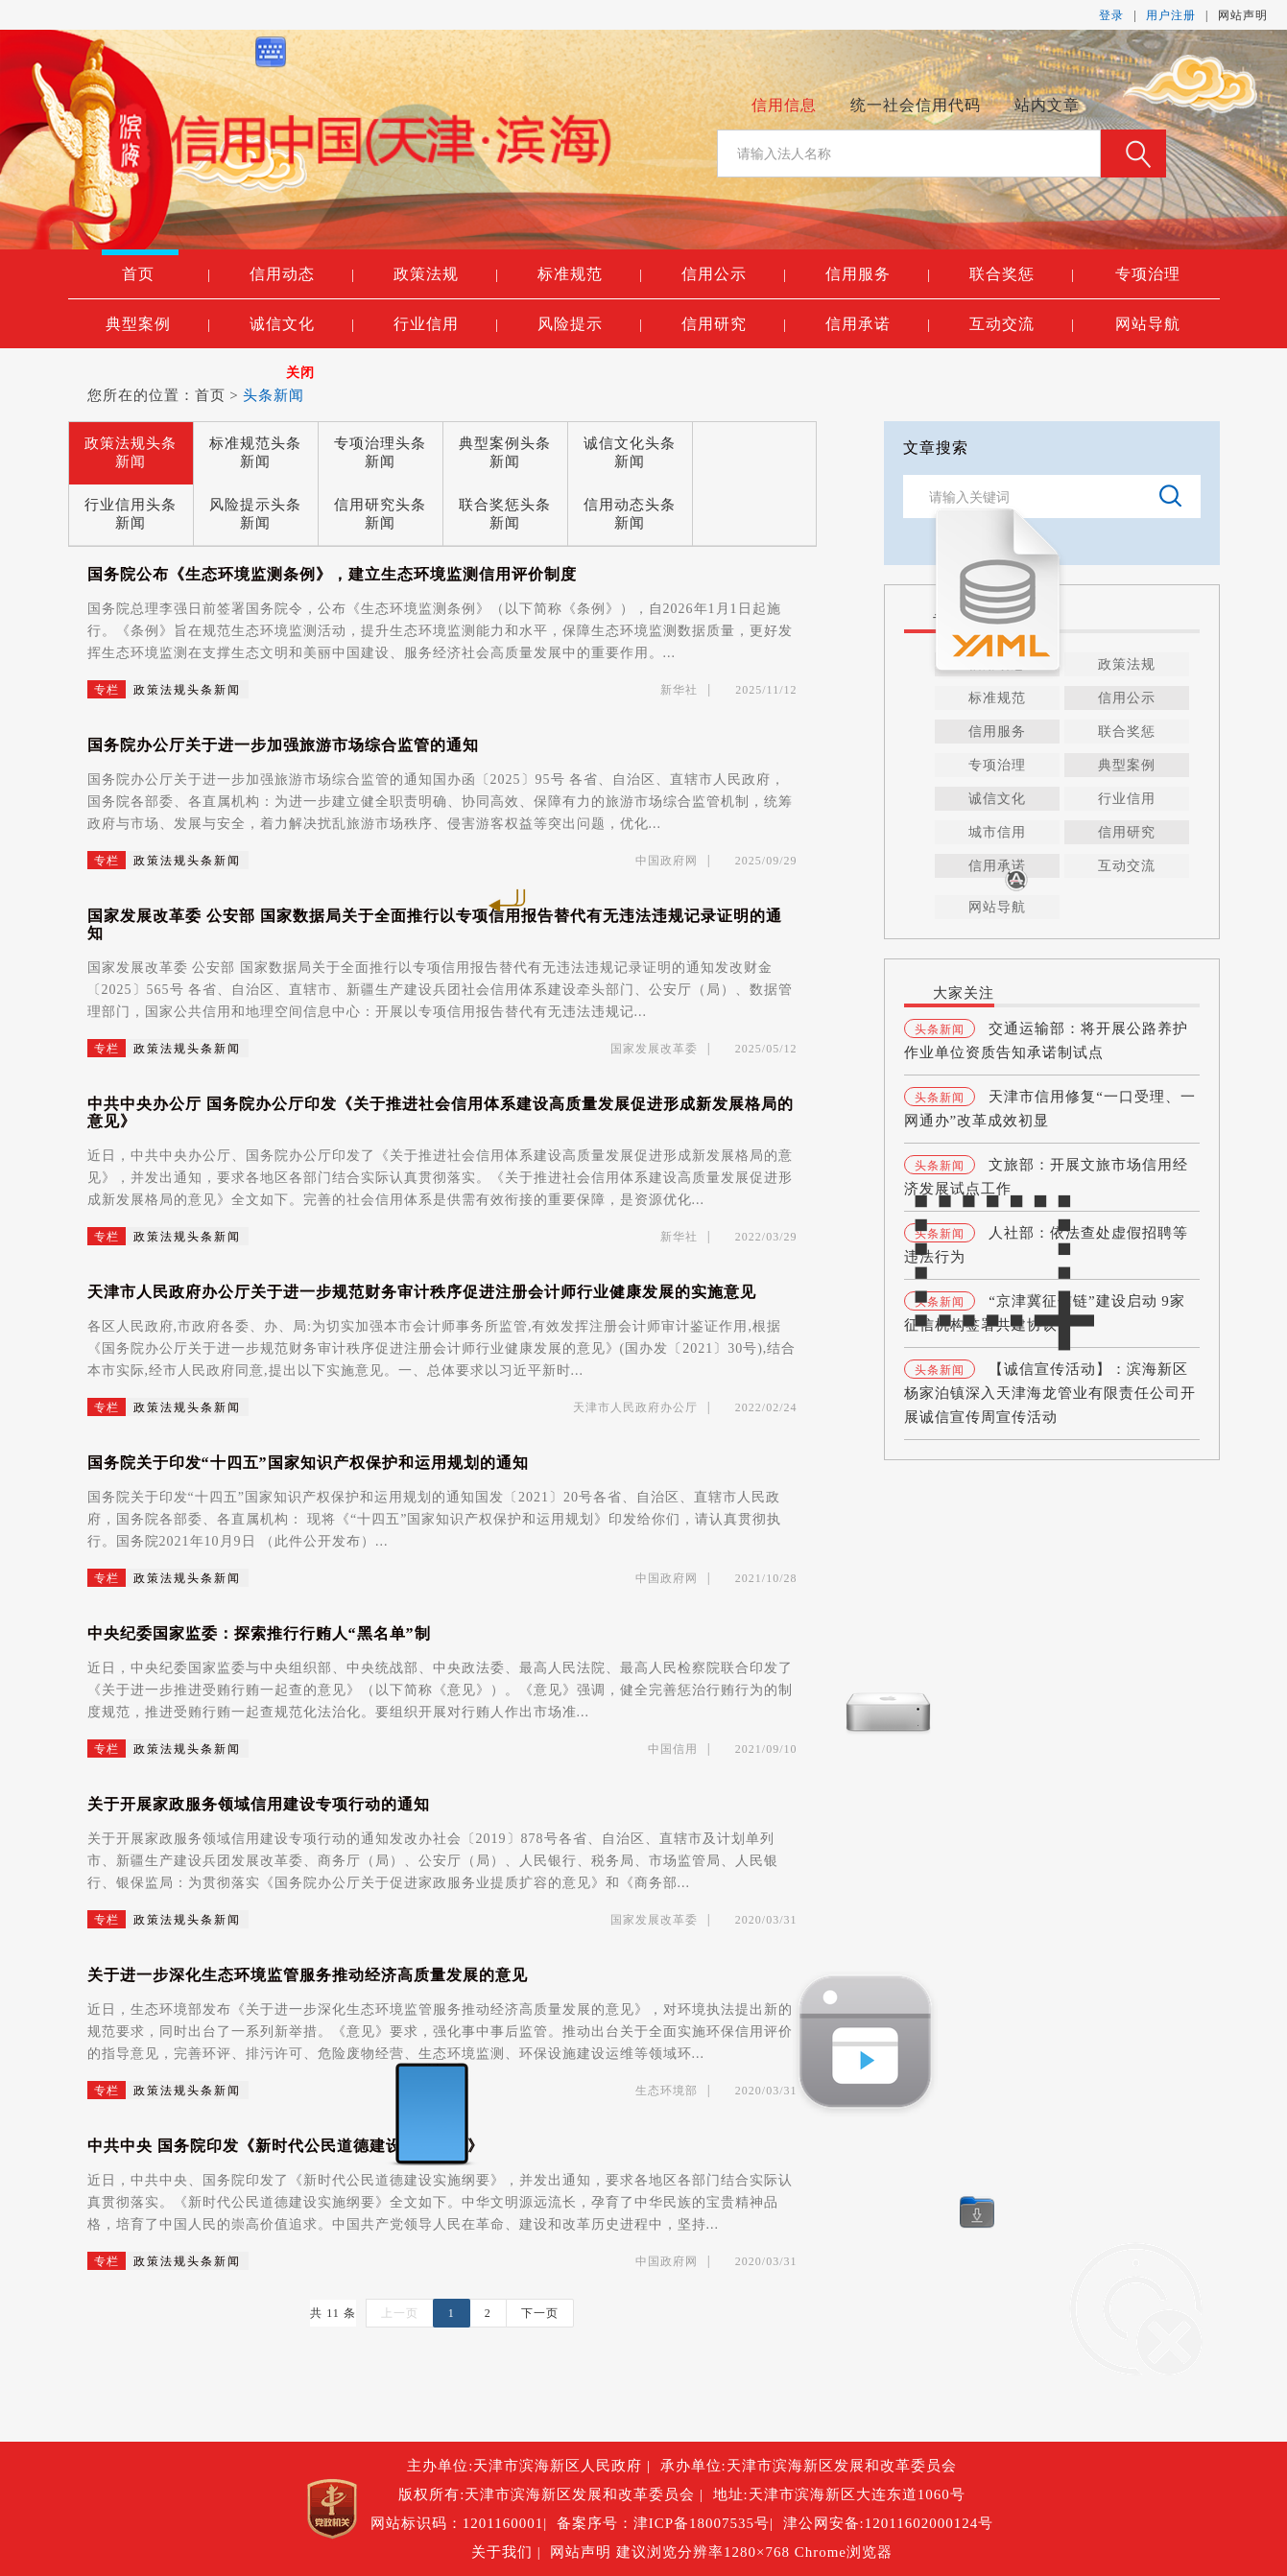 Image resolution: width=1287 pixels, height=2576 pixels. What do you see at coordinates (865, 2044) in the screenshot?
I see `open video or media playback preferences` at bounding box center [865, 2044].